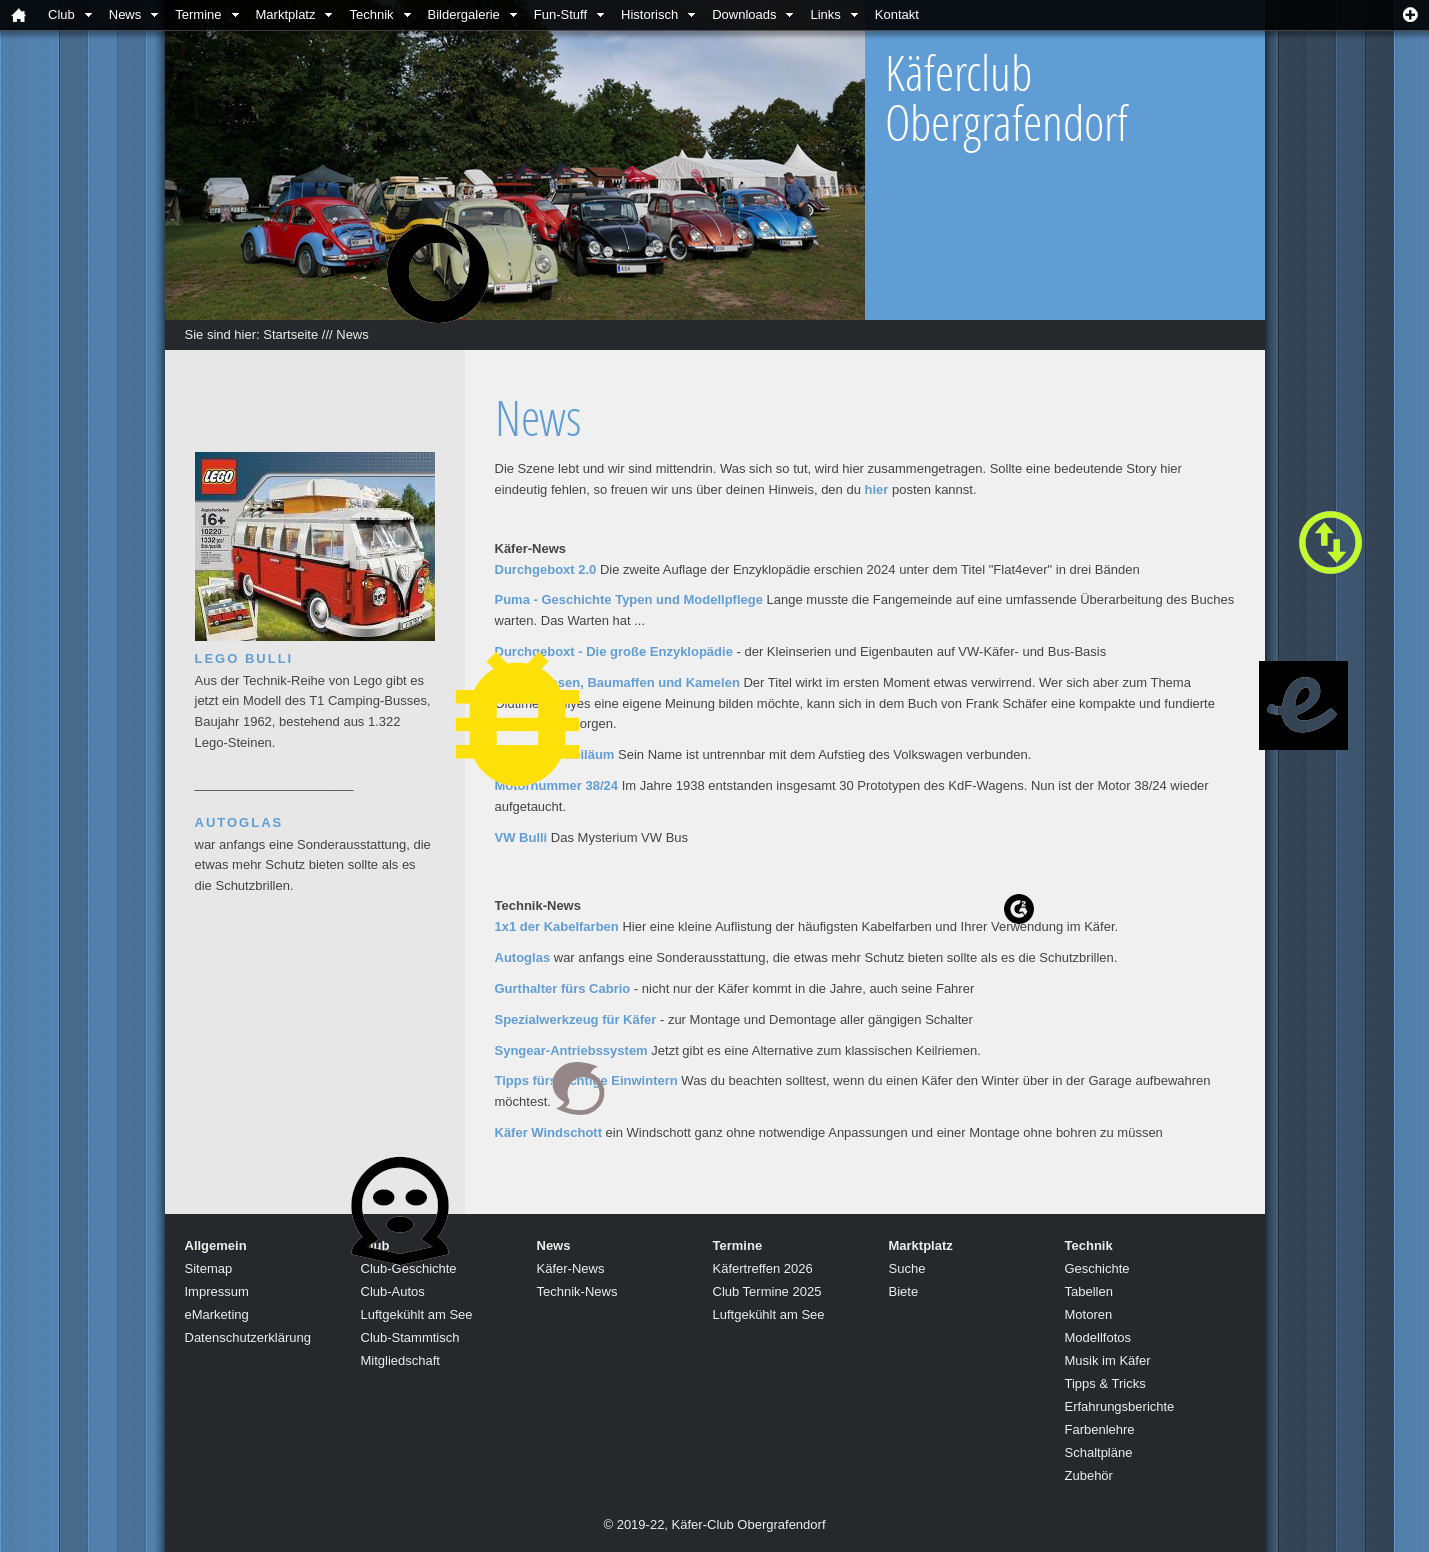 The height and width of the screenshot is (1552, 1429). What do you see at coordinates (1303, 705) in the screenshot?
I see `ember.js framework logo` at bounding box center [1303, 705].